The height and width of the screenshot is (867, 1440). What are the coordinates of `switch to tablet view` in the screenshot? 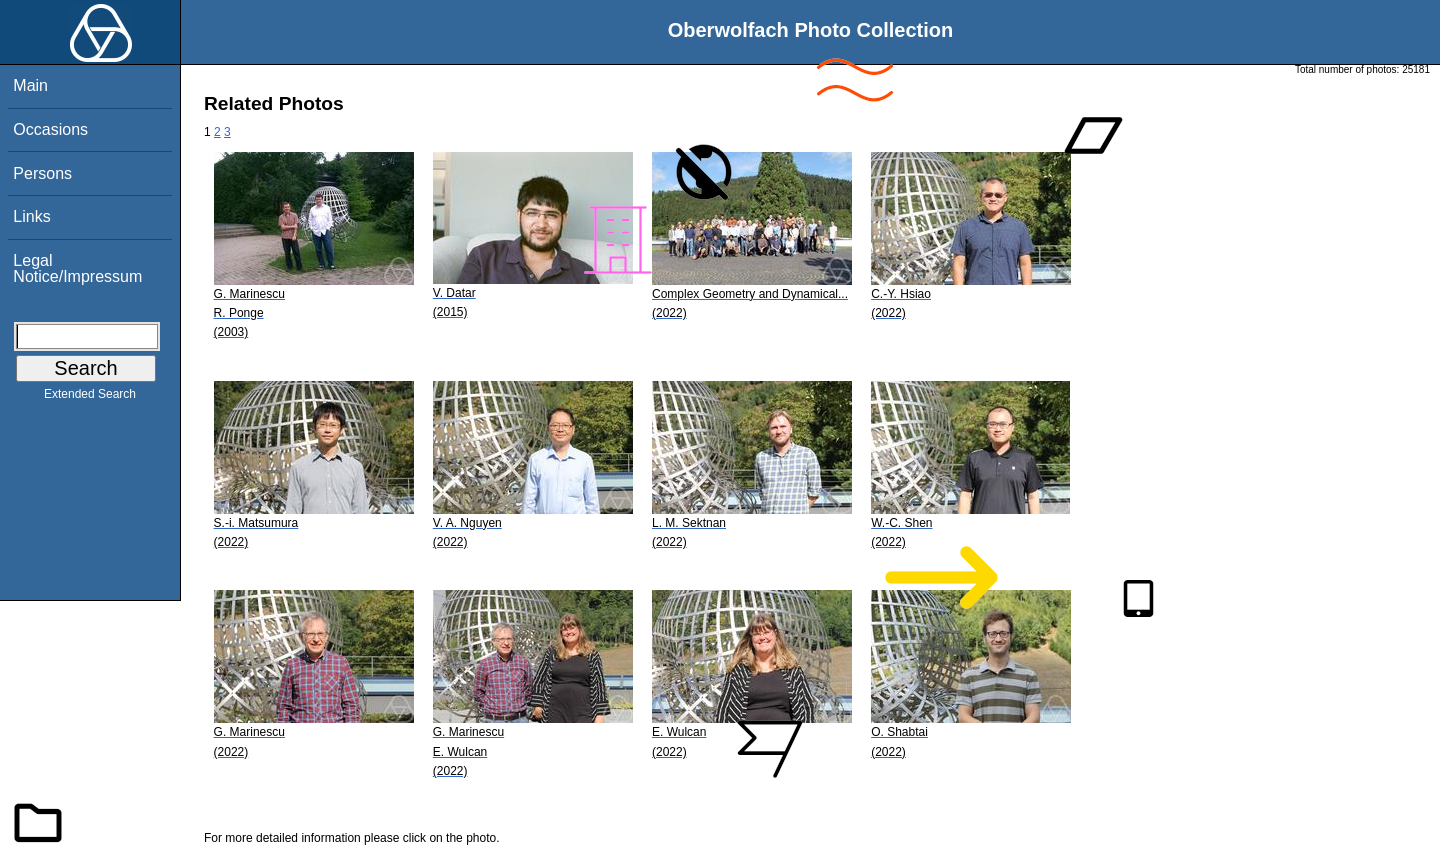 It's located at (1138, 598).